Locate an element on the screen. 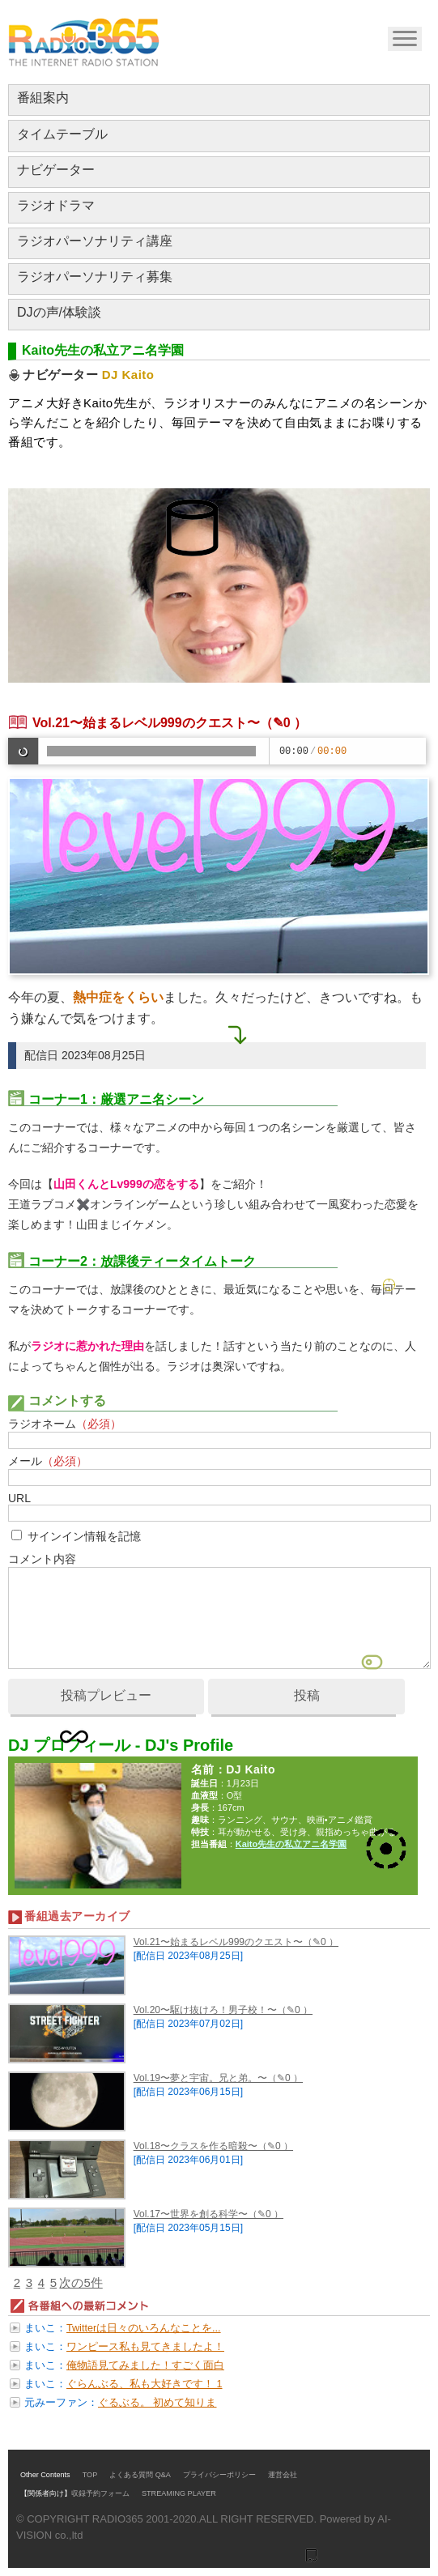  toggle switch in off position is located at coordinates (372, 1662).